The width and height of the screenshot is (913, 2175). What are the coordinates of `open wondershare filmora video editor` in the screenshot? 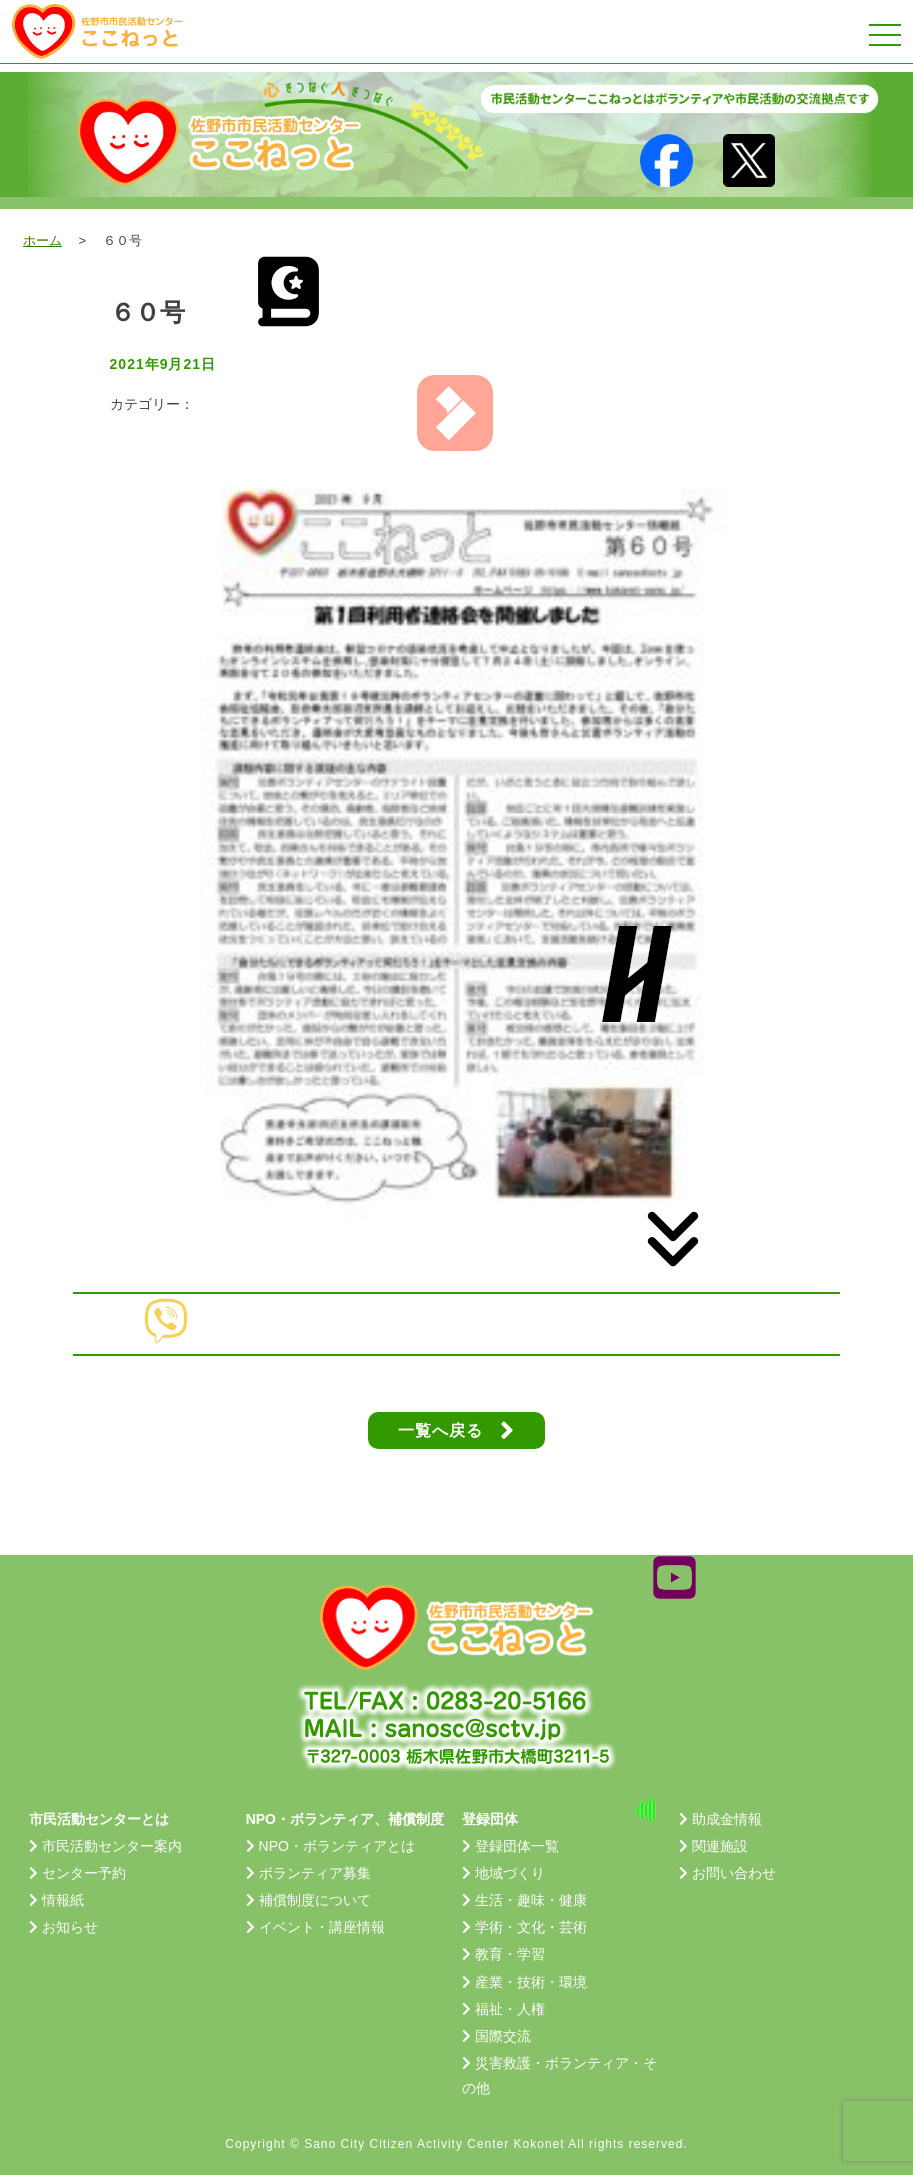 It's located at (455, 413).